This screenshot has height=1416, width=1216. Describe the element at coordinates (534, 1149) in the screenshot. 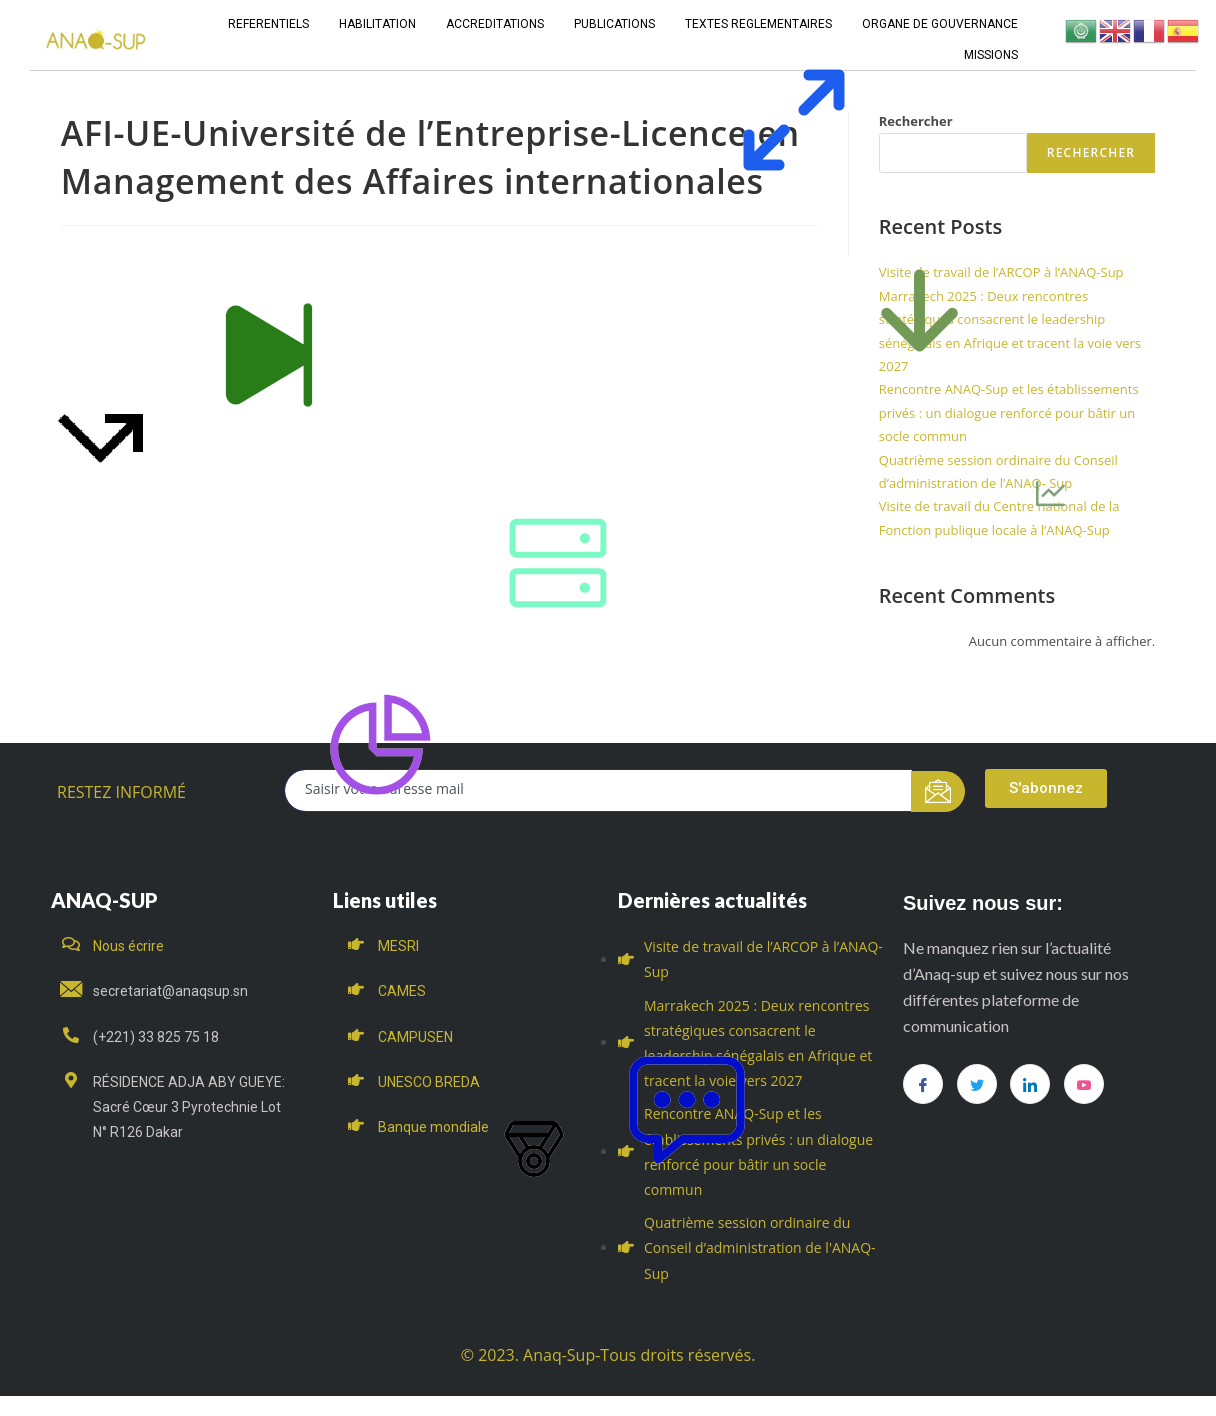

I see `view achievements or awards` at that location.